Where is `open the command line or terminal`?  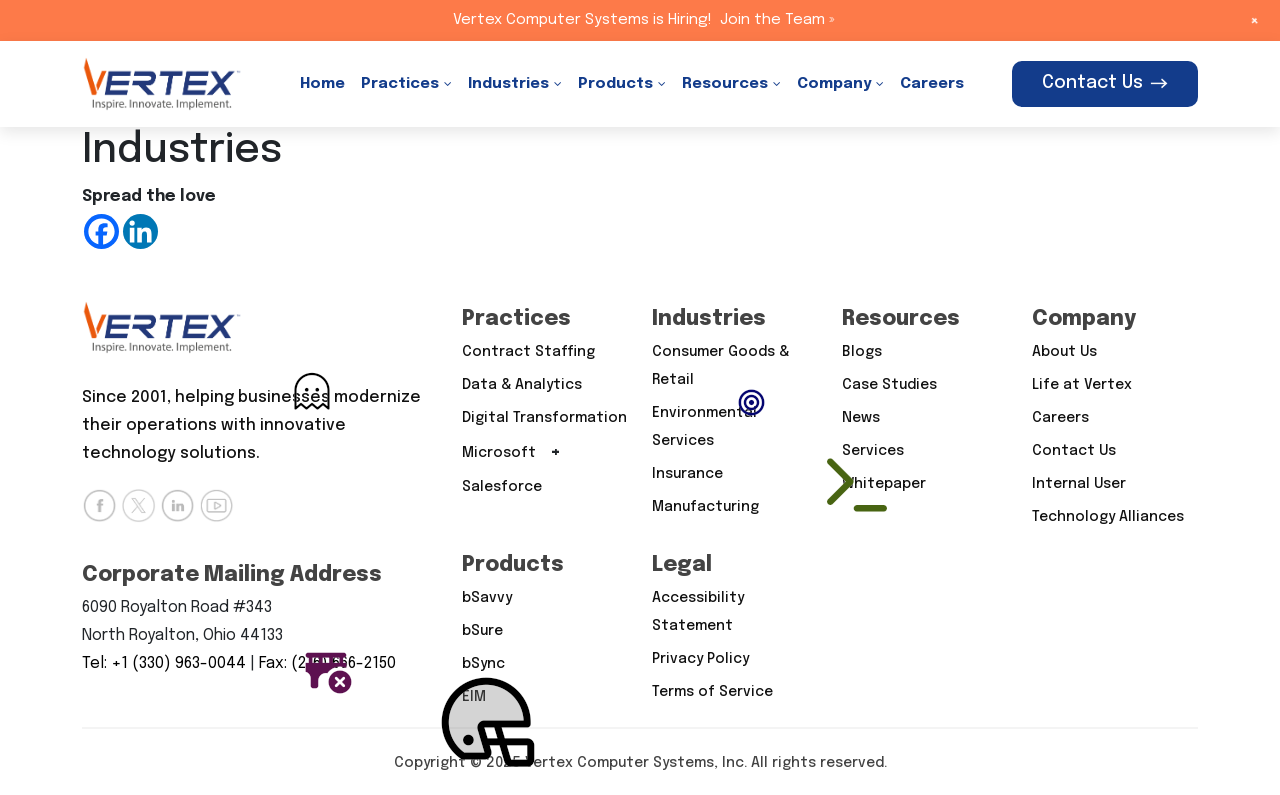
open the command line or terminal is located at coordinates (857, 485).